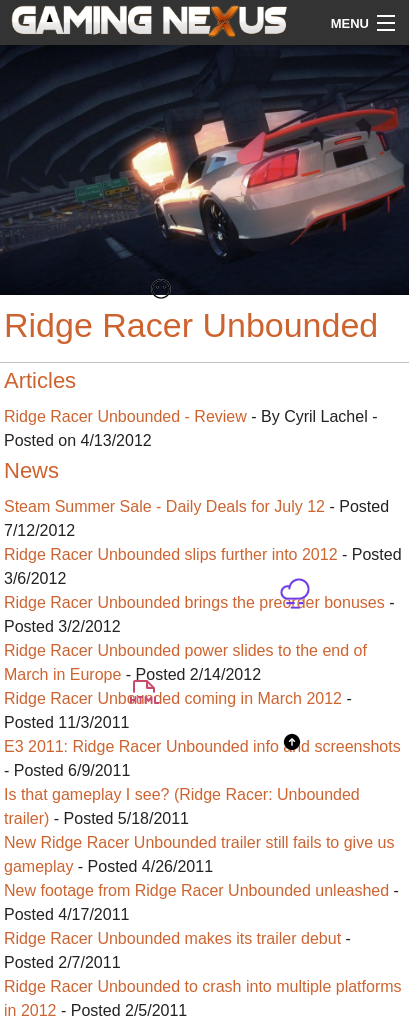 This screenshot has width=409, height=1023. I want to click on indicates foggy weather conditions, so click(295, 593).